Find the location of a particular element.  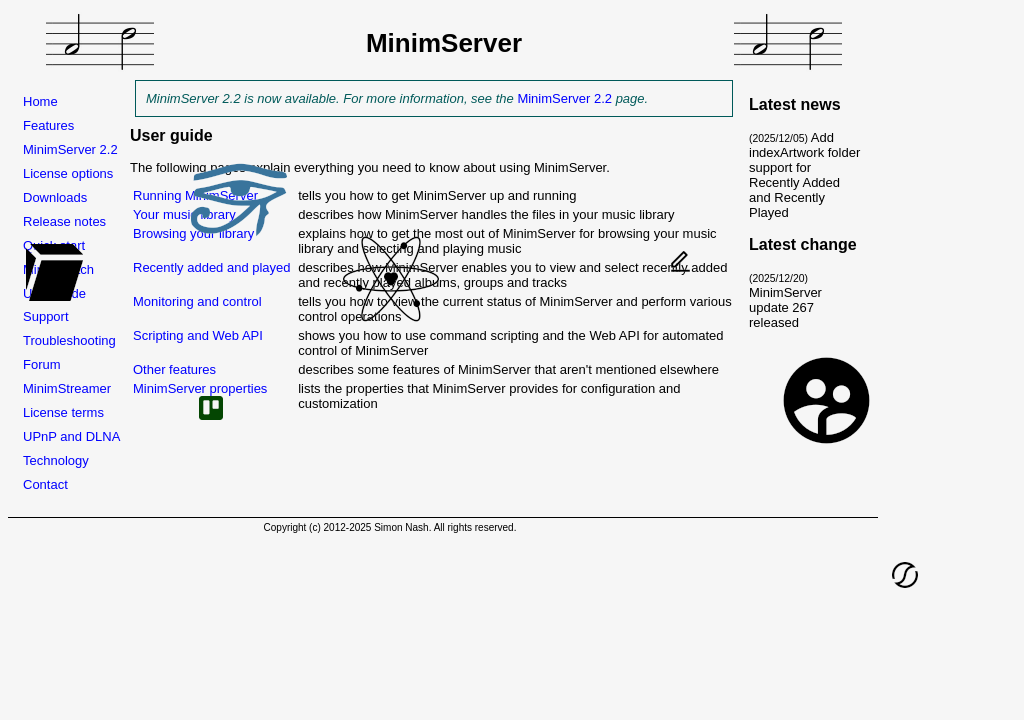

open the OneStream app is located at coordinates (905, 575).